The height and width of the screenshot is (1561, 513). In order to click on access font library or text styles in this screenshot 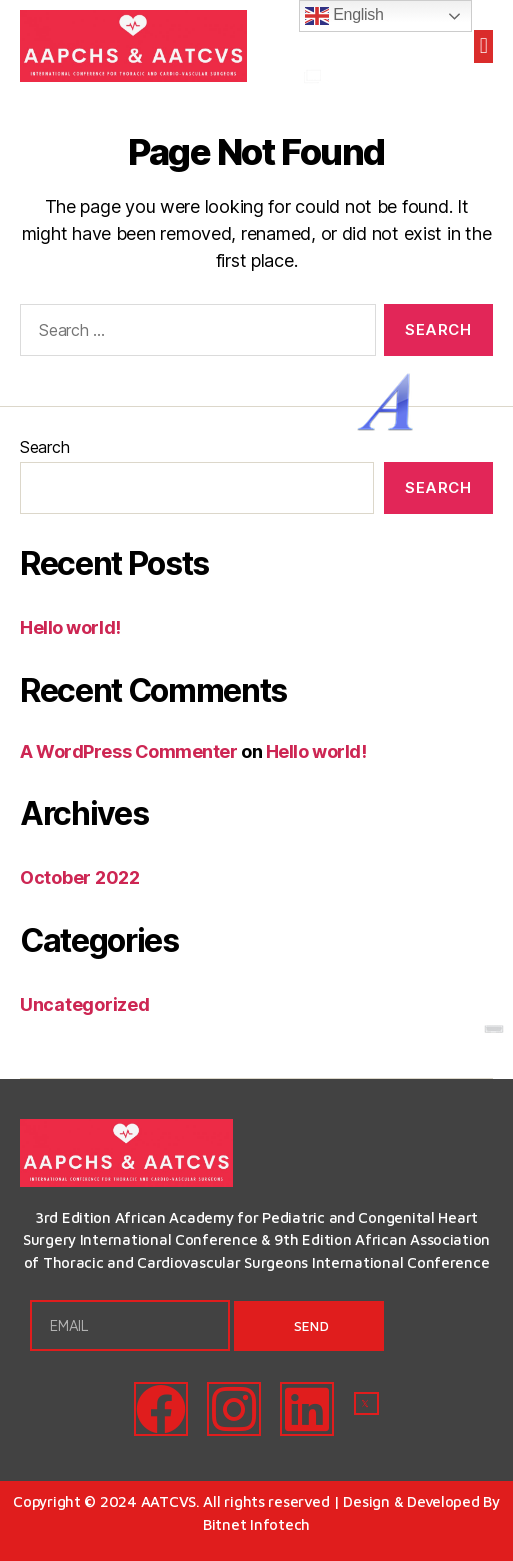, I will do `click(385, 403)`.